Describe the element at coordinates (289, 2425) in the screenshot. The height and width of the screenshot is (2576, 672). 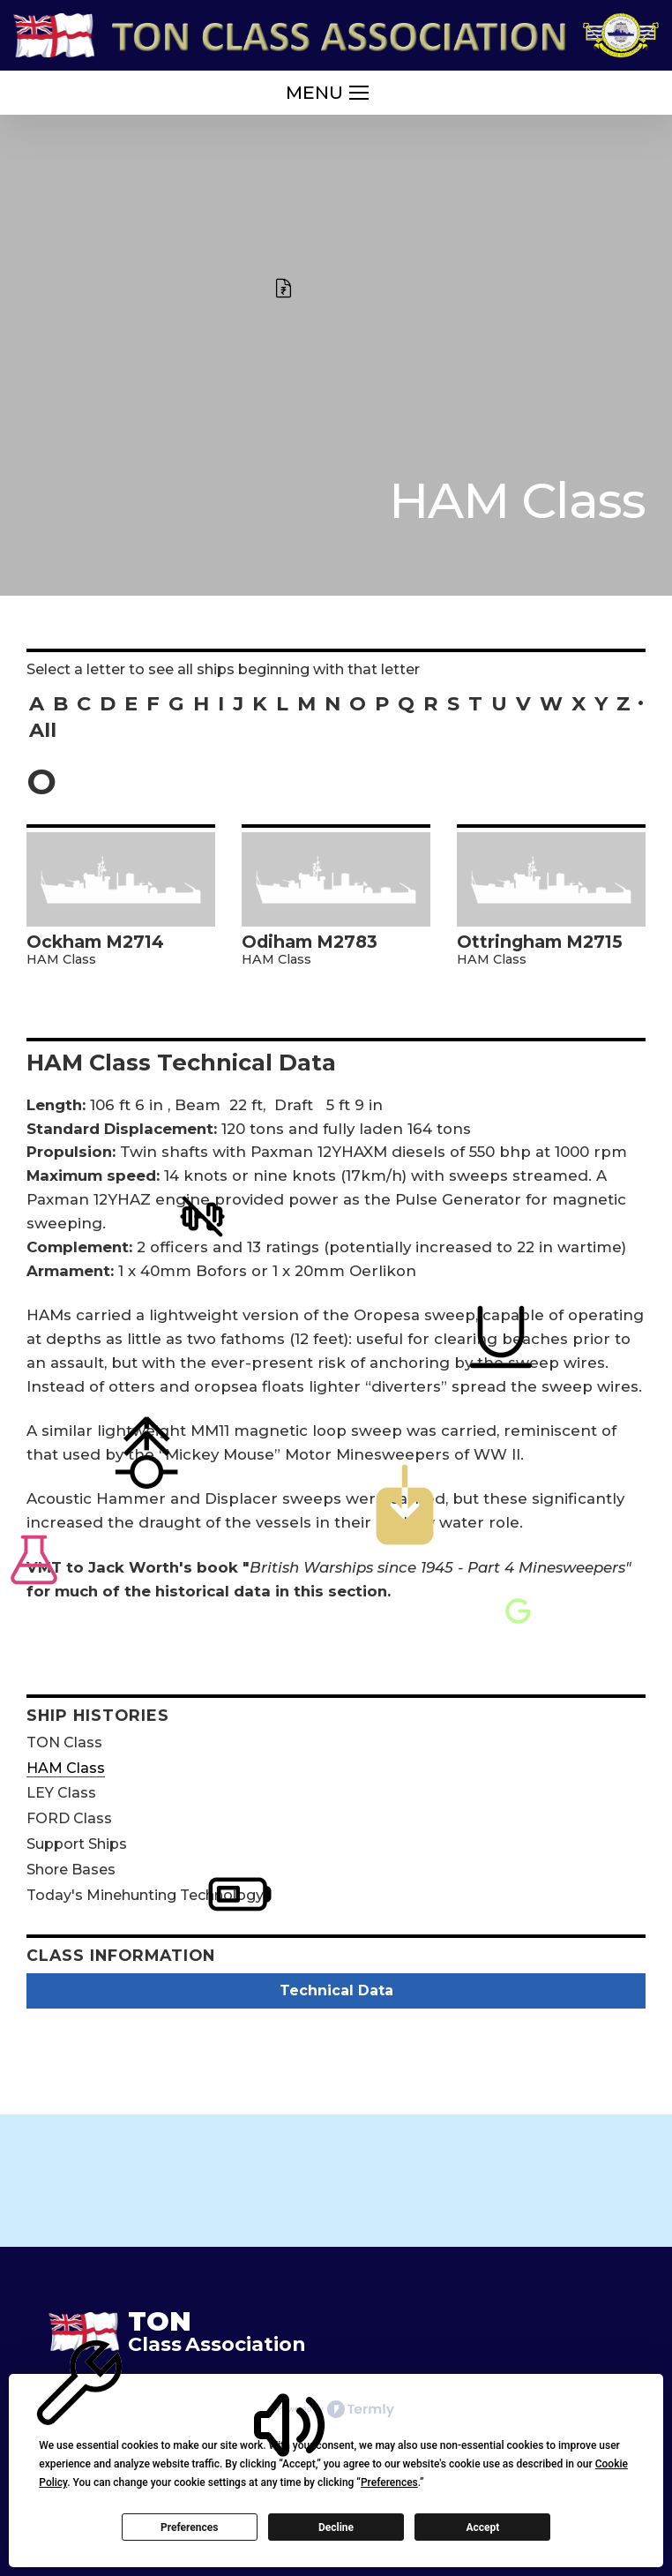
I see `adjust audio volume settings` at that location.